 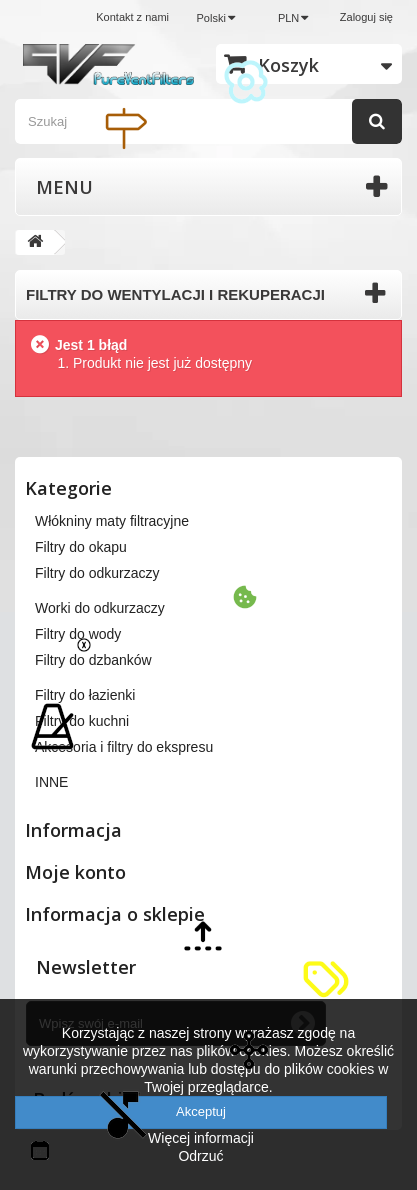 What do you see at coordinates (246, 82) in the screenshot?
I see `access breakfast or brunch recipes` at bounding box center [246, 82].